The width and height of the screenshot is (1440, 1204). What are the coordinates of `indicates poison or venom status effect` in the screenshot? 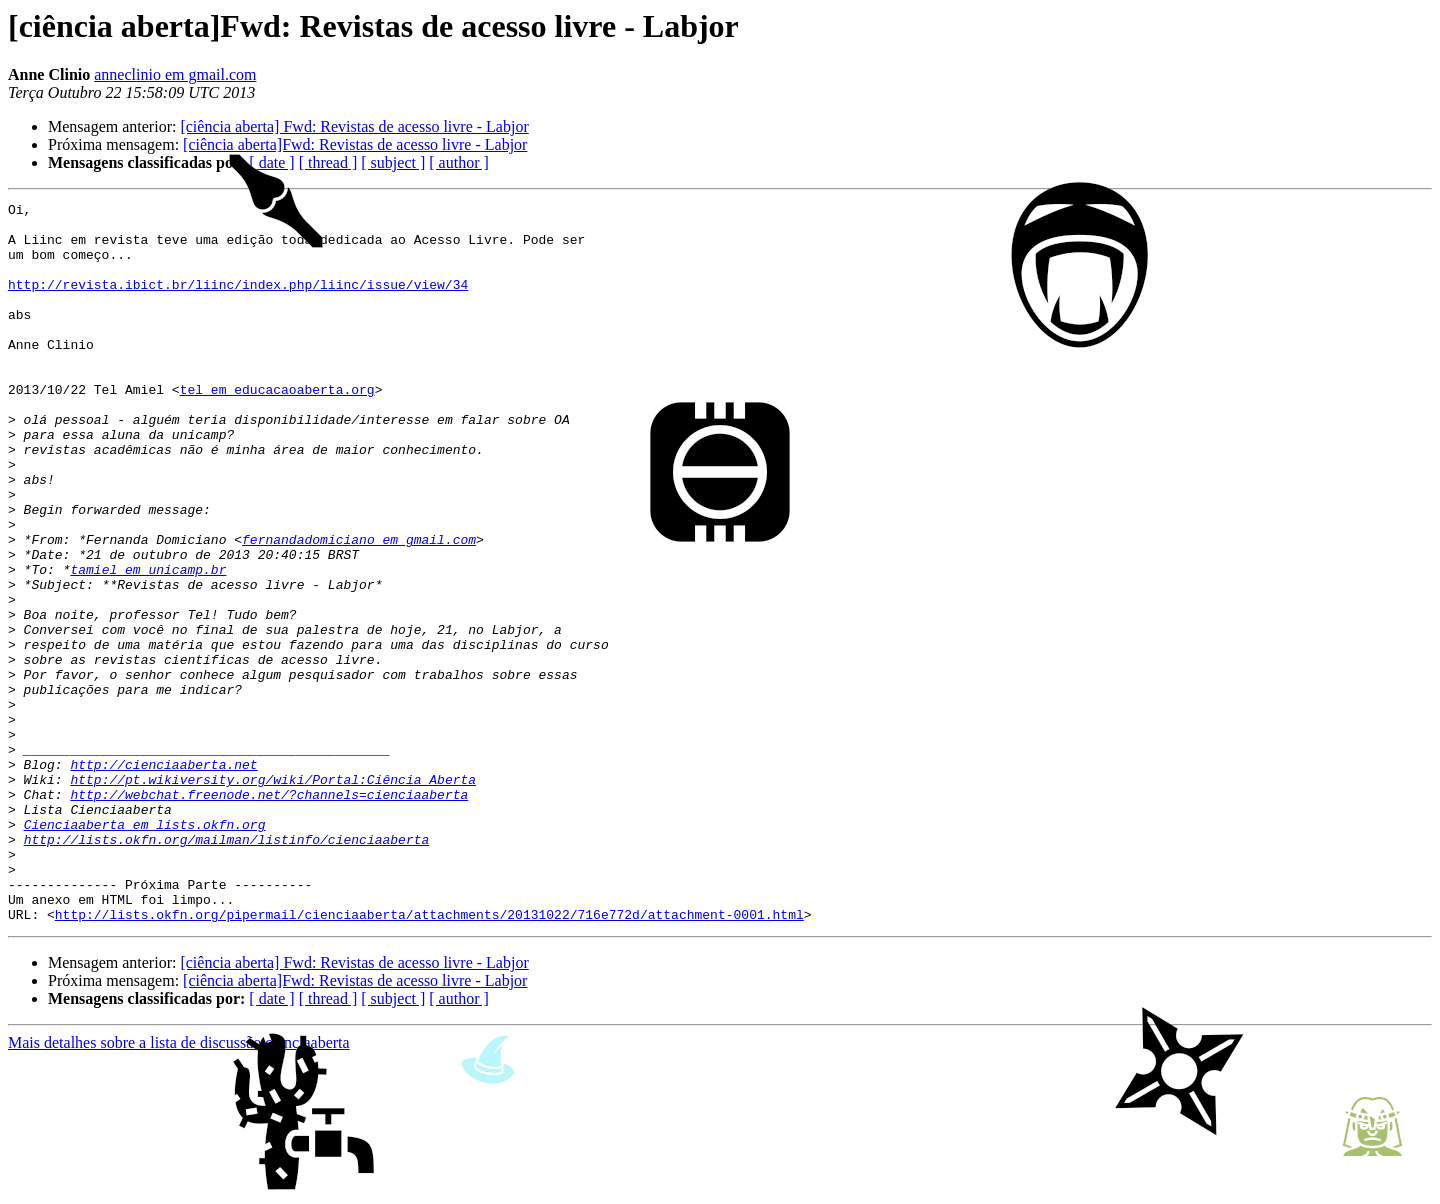 It's located at (1080, 264).